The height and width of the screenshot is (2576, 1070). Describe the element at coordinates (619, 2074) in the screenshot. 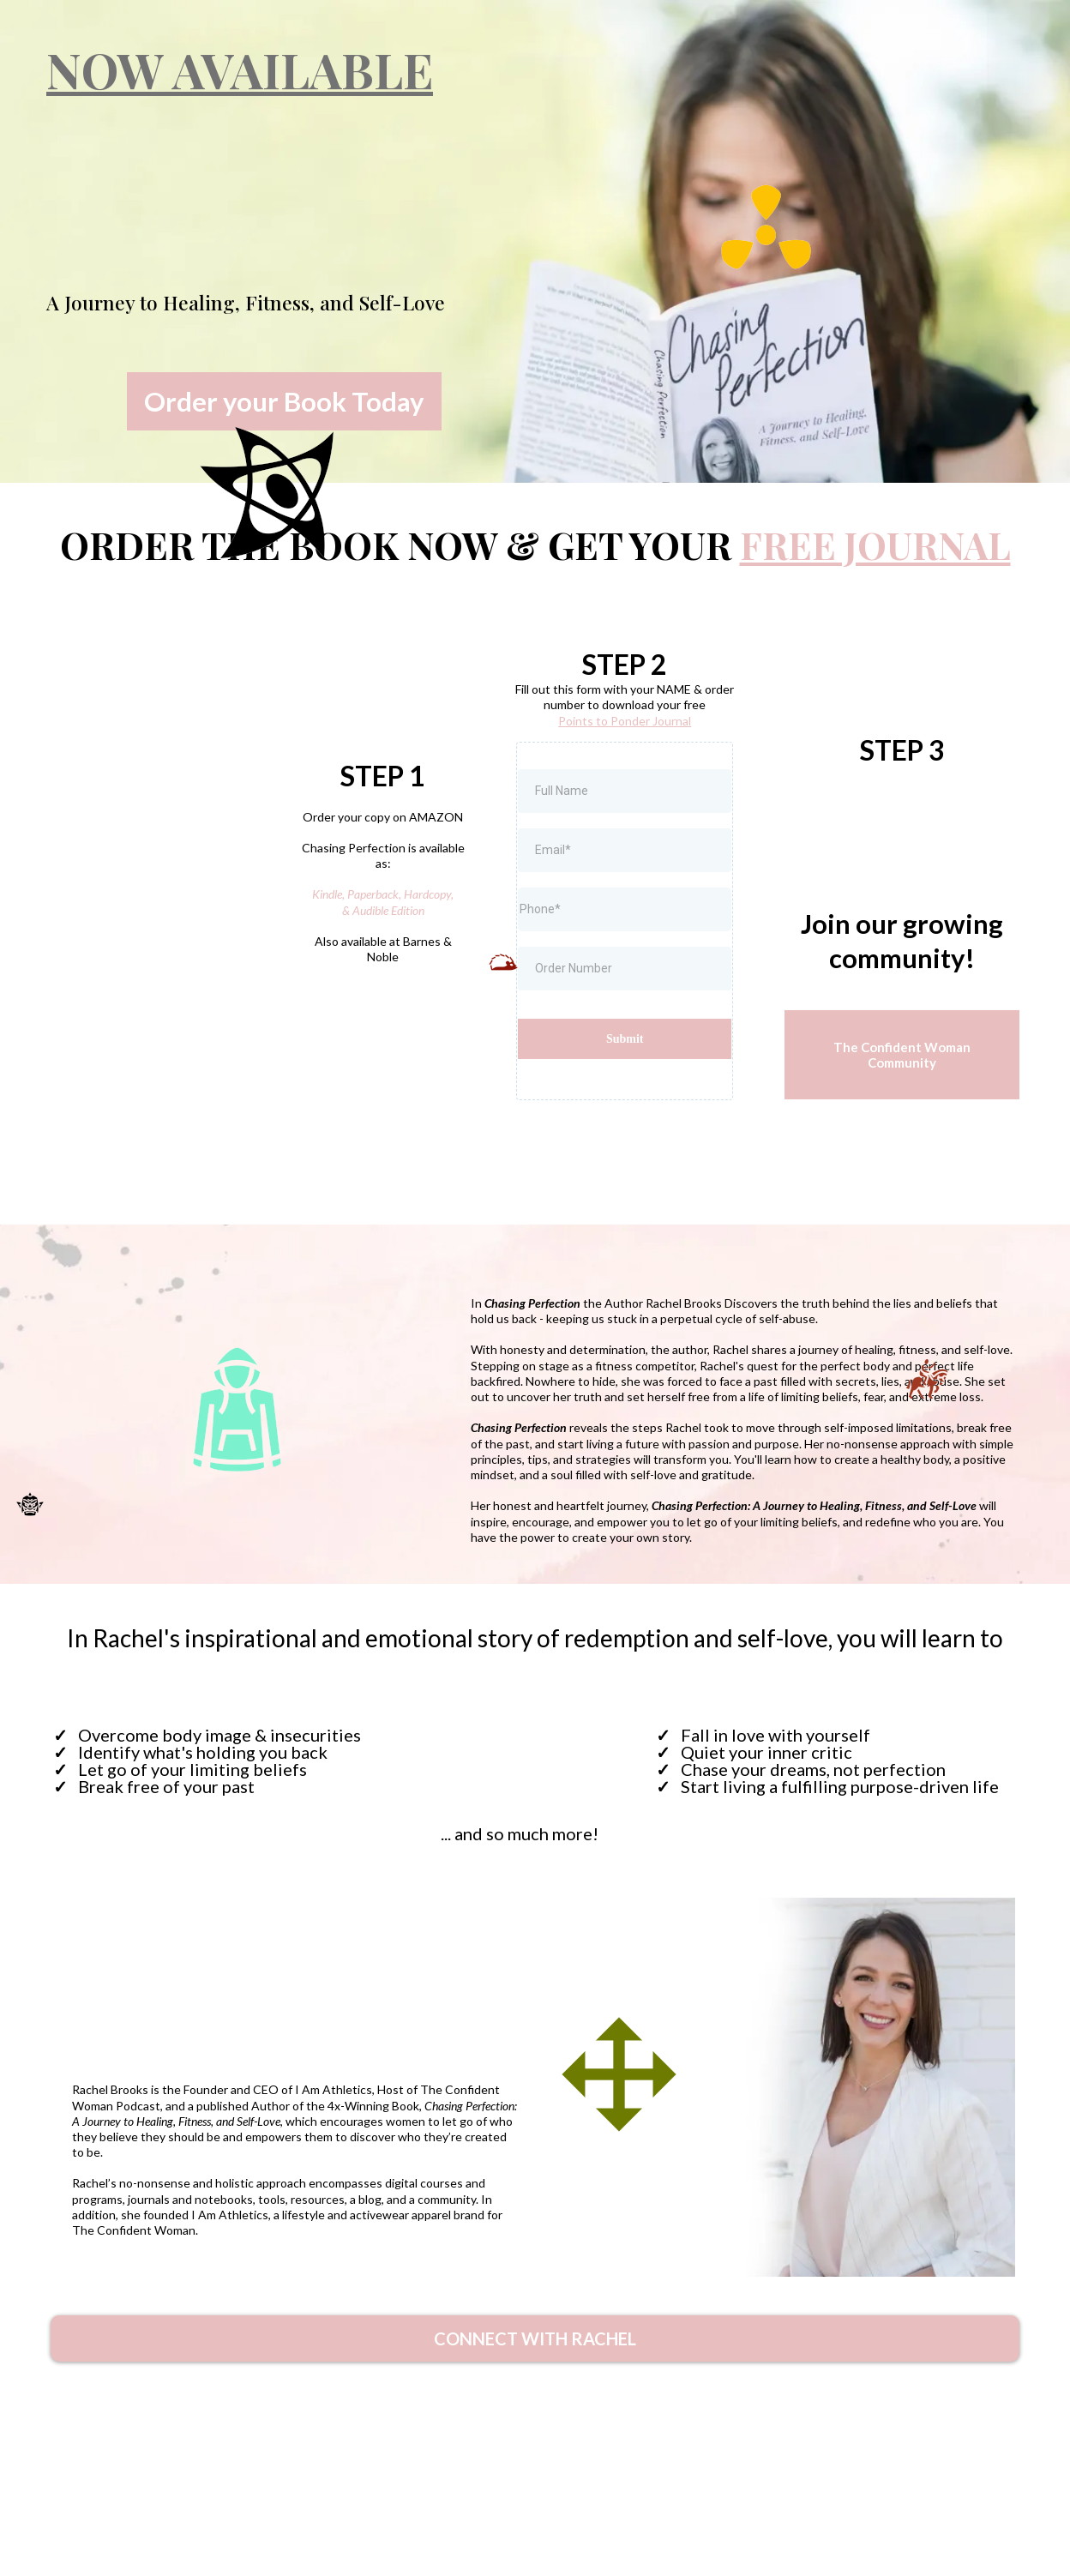

I see `move or reposition an element` at that location.